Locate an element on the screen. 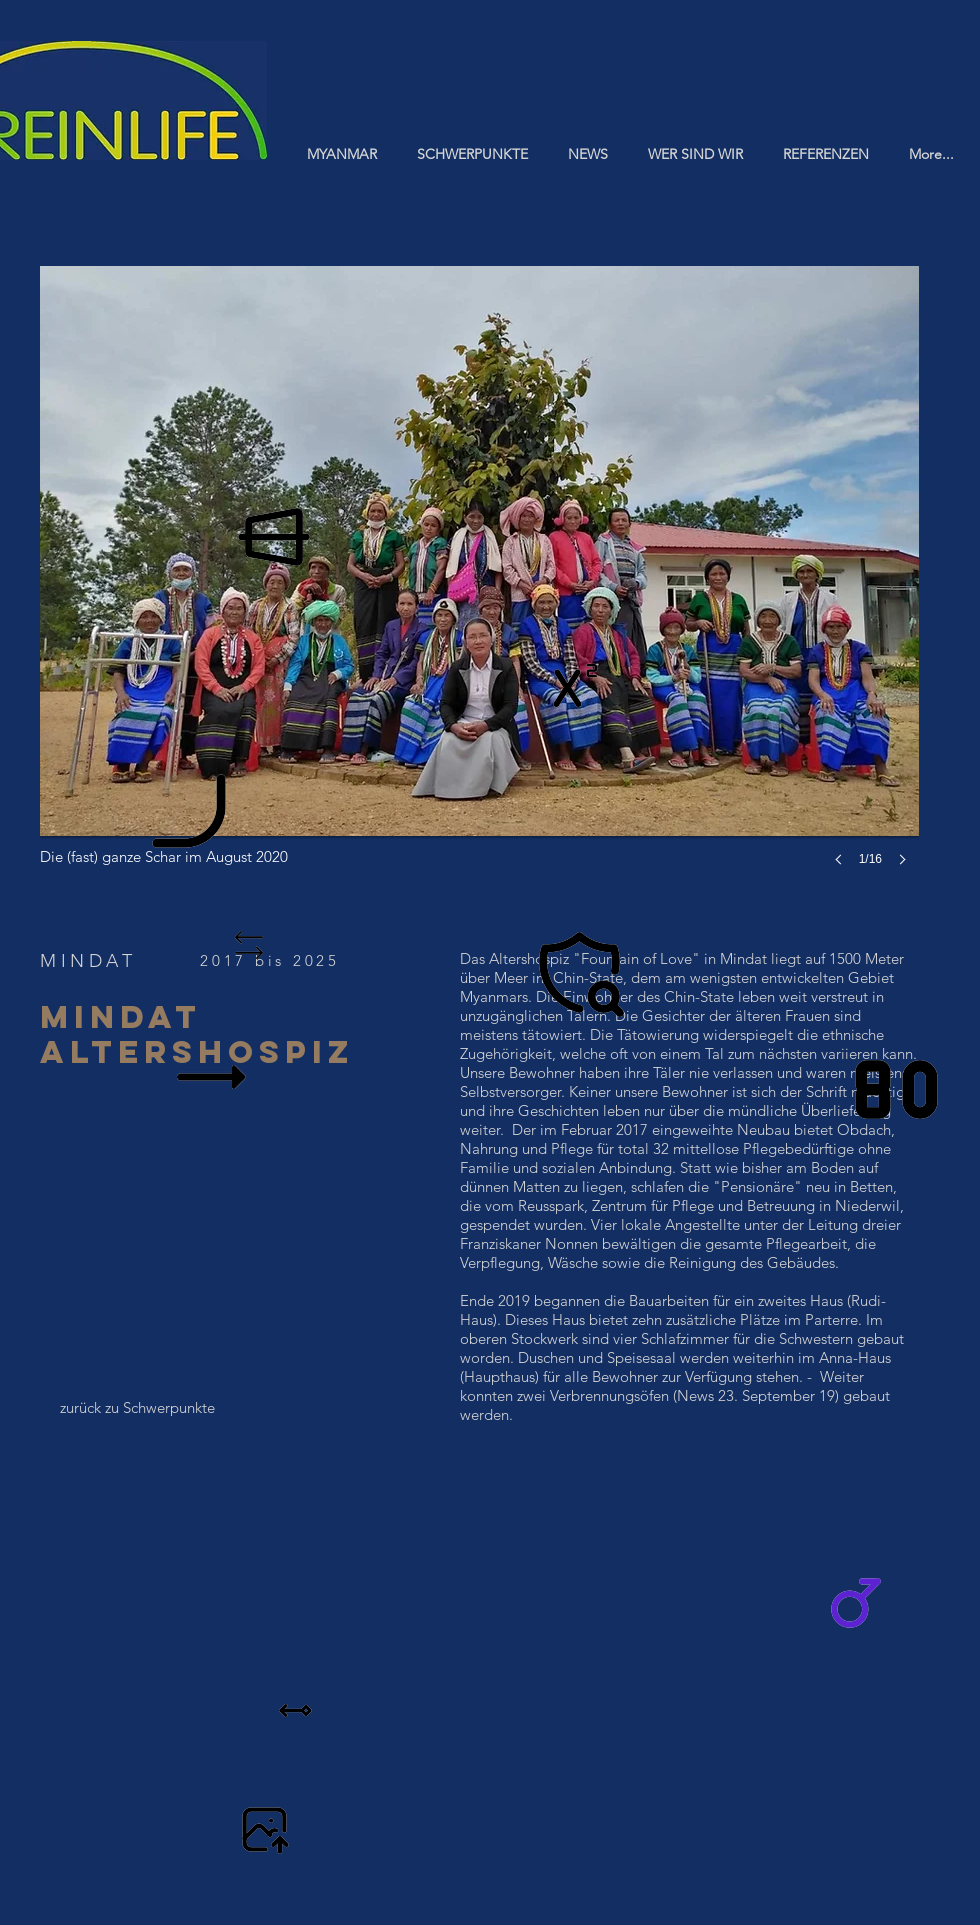 This screenshot has height=1925, width=980. search security settings is located at coordinates (579, 972).